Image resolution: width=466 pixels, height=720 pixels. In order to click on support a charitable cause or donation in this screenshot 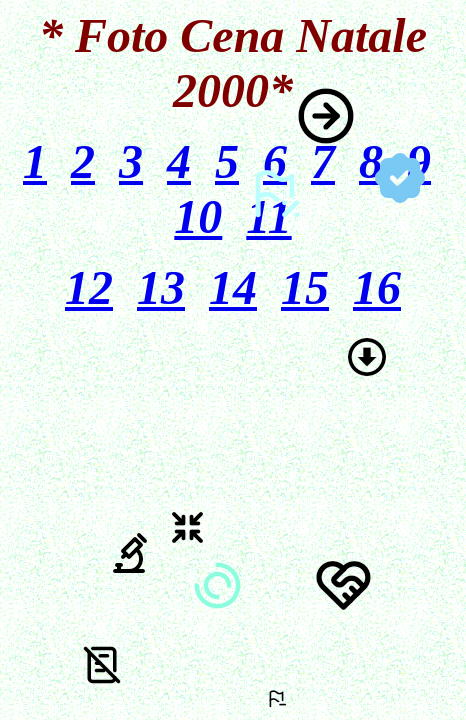, I will do `click(343, 585)`.